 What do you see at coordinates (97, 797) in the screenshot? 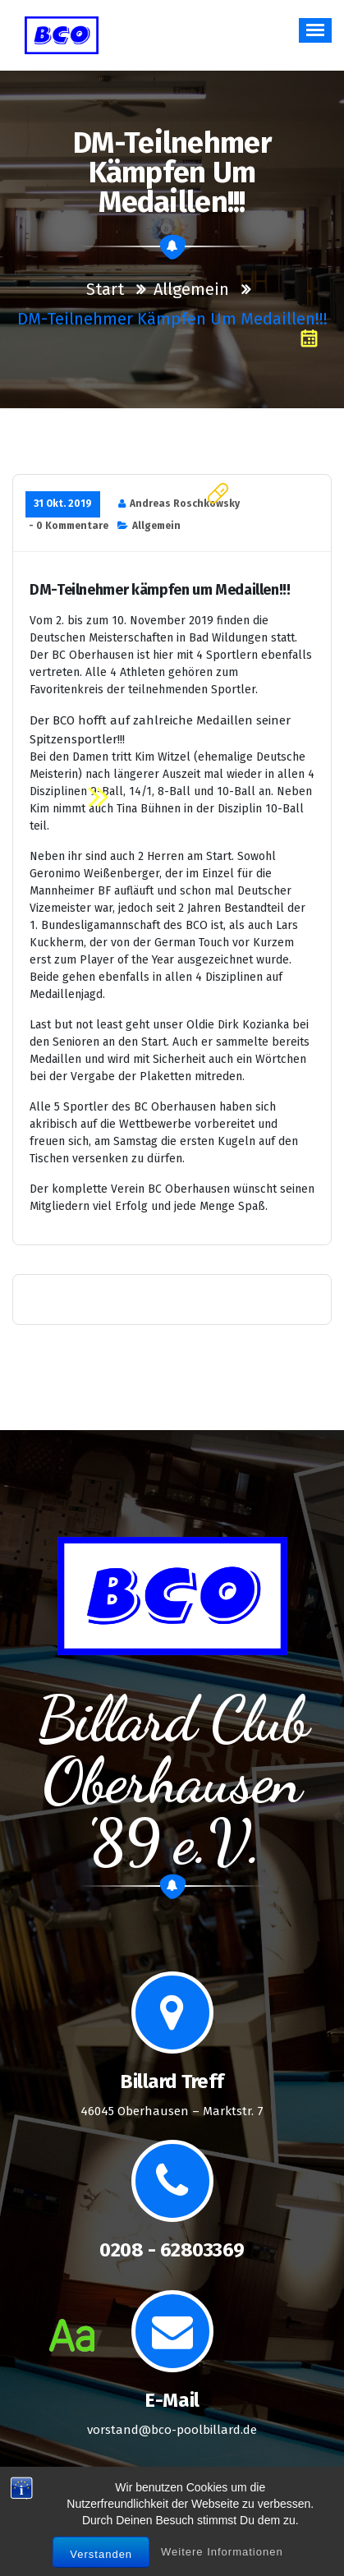
I see `skip forward or advance to next item` at bounding box center [97, 797].